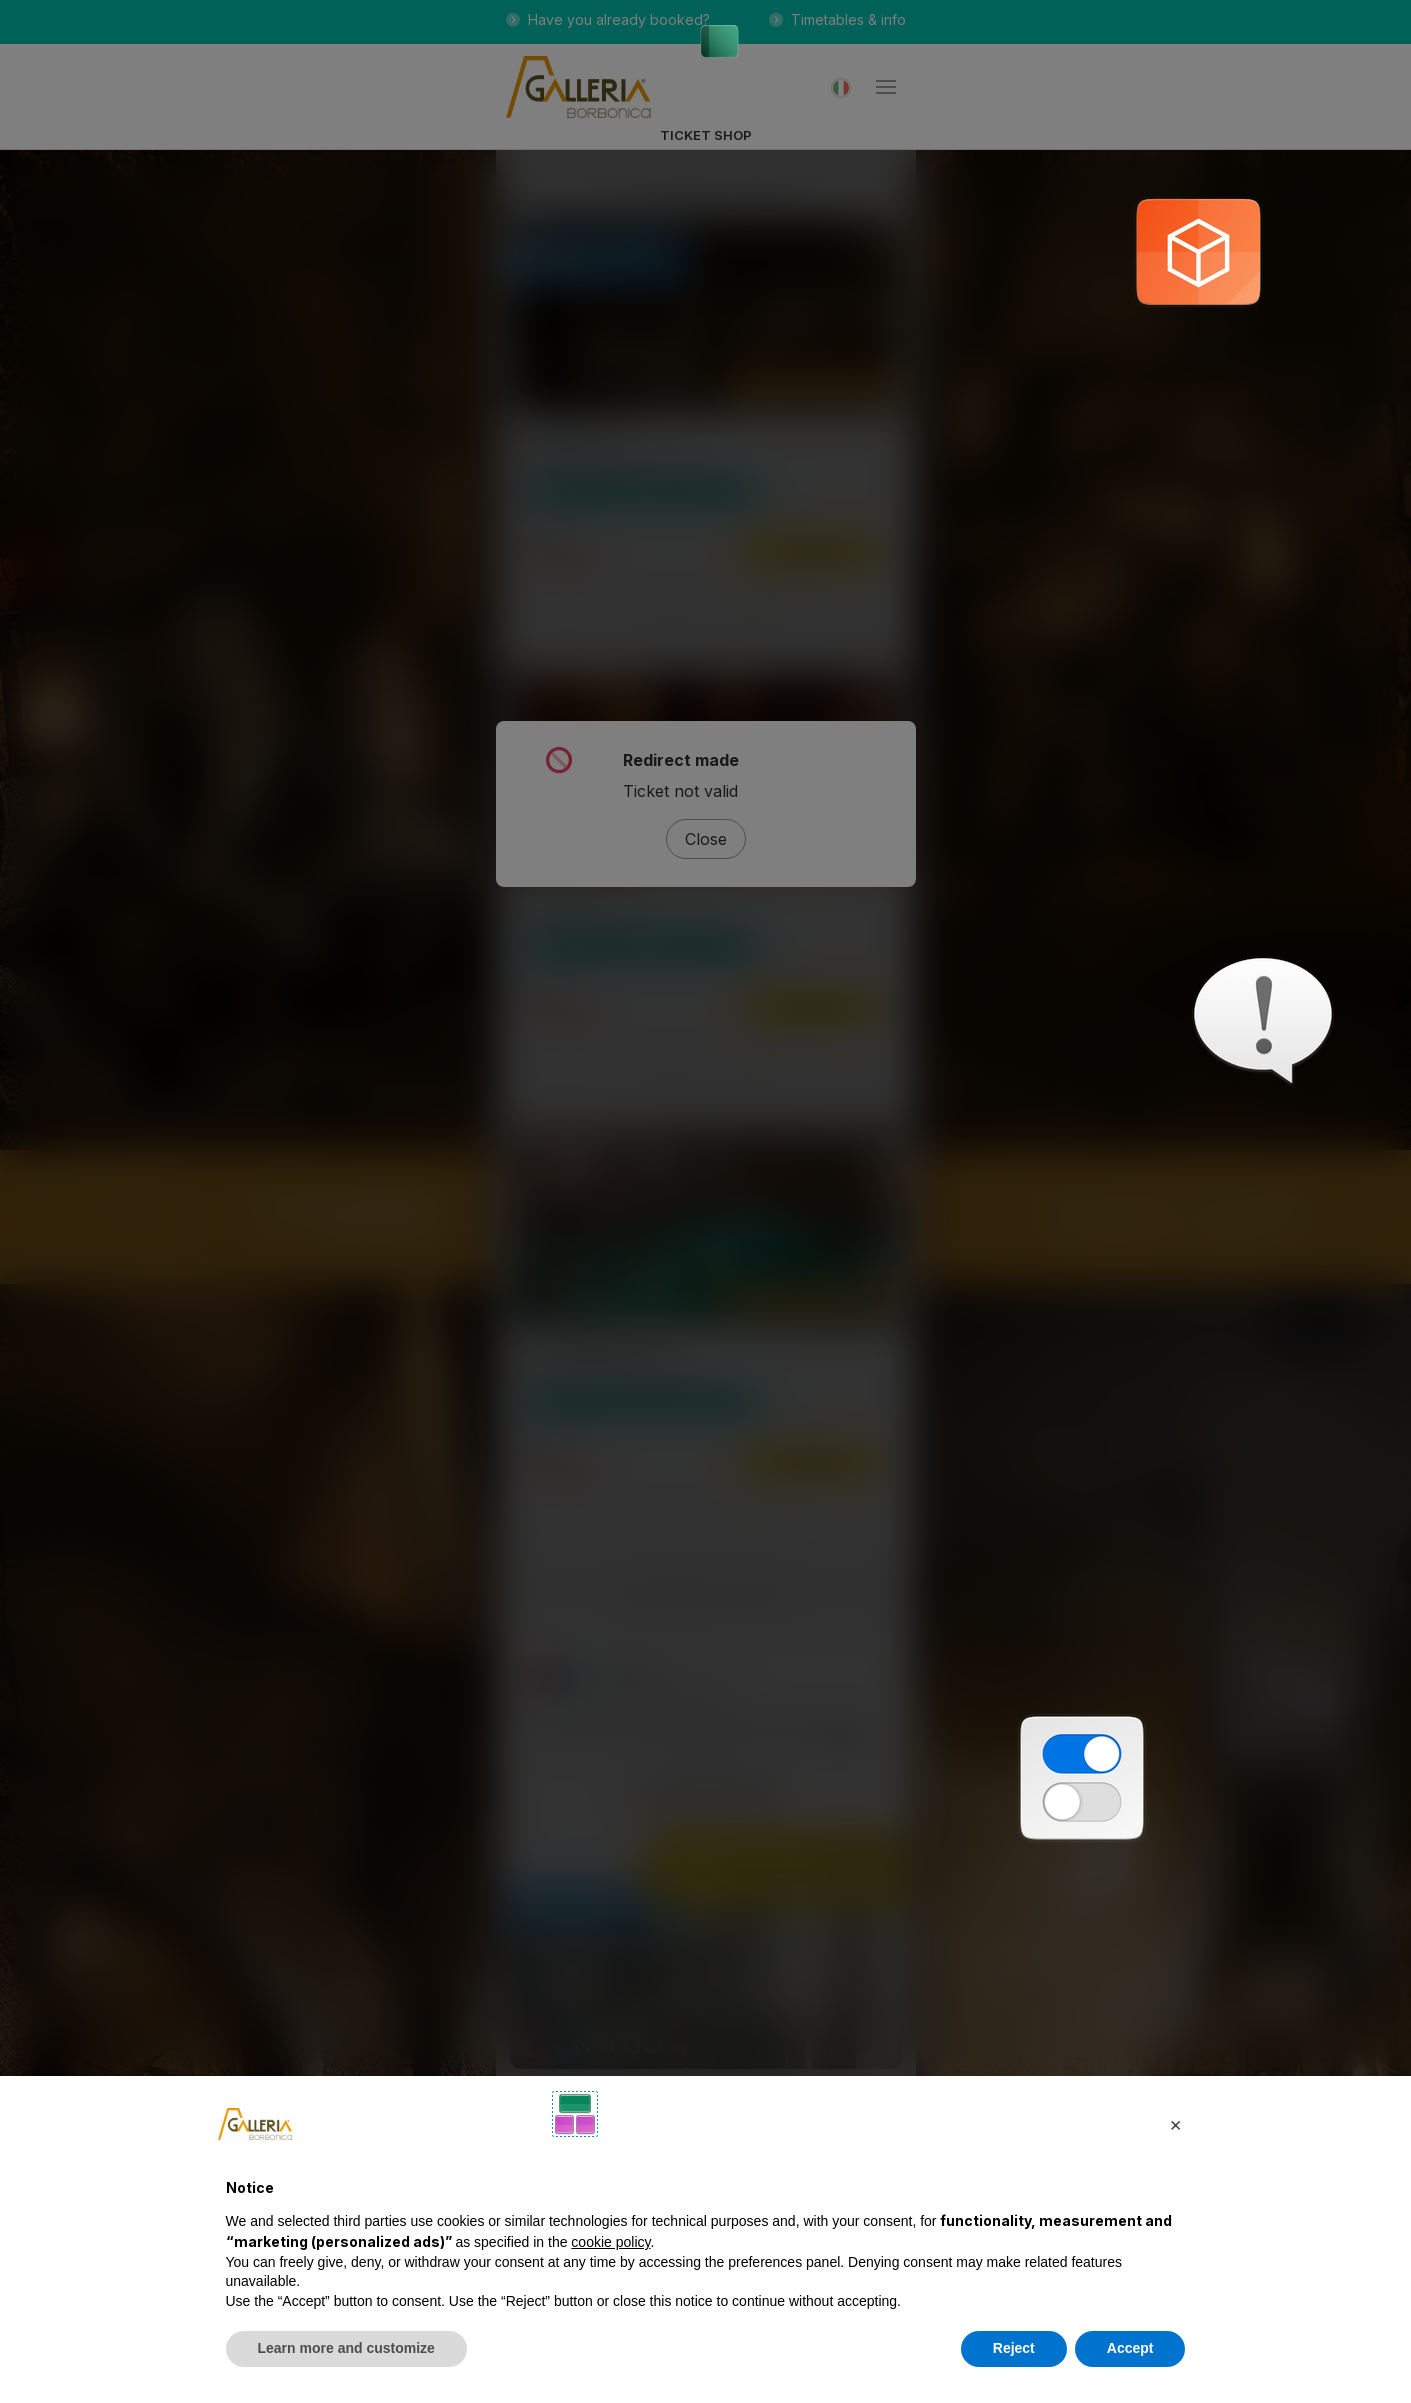  What do you see at coordinates (719, 40) in the screenshot?
I see `access desktop folder or files` at bounding box center [719, 40].